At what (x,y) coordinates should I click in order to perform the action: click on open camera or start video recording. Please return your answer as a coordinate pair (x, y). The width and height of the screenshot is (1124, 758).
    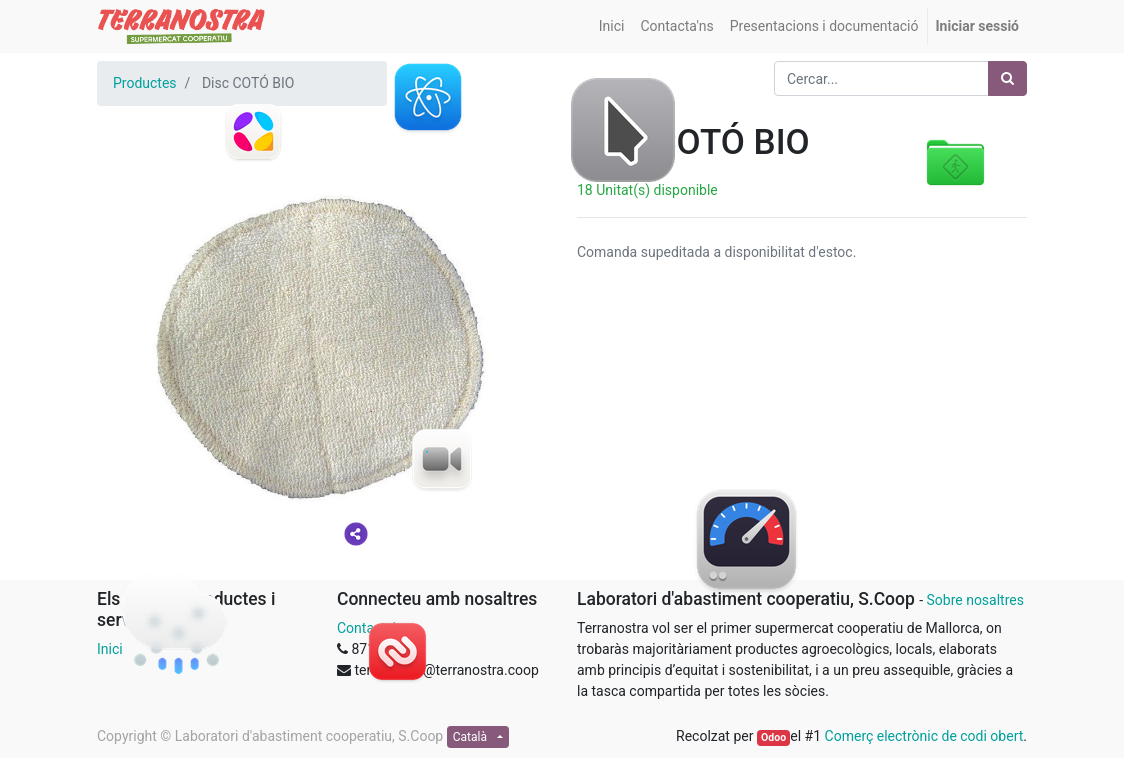
    Looking at the image, I should click on (442, 459).